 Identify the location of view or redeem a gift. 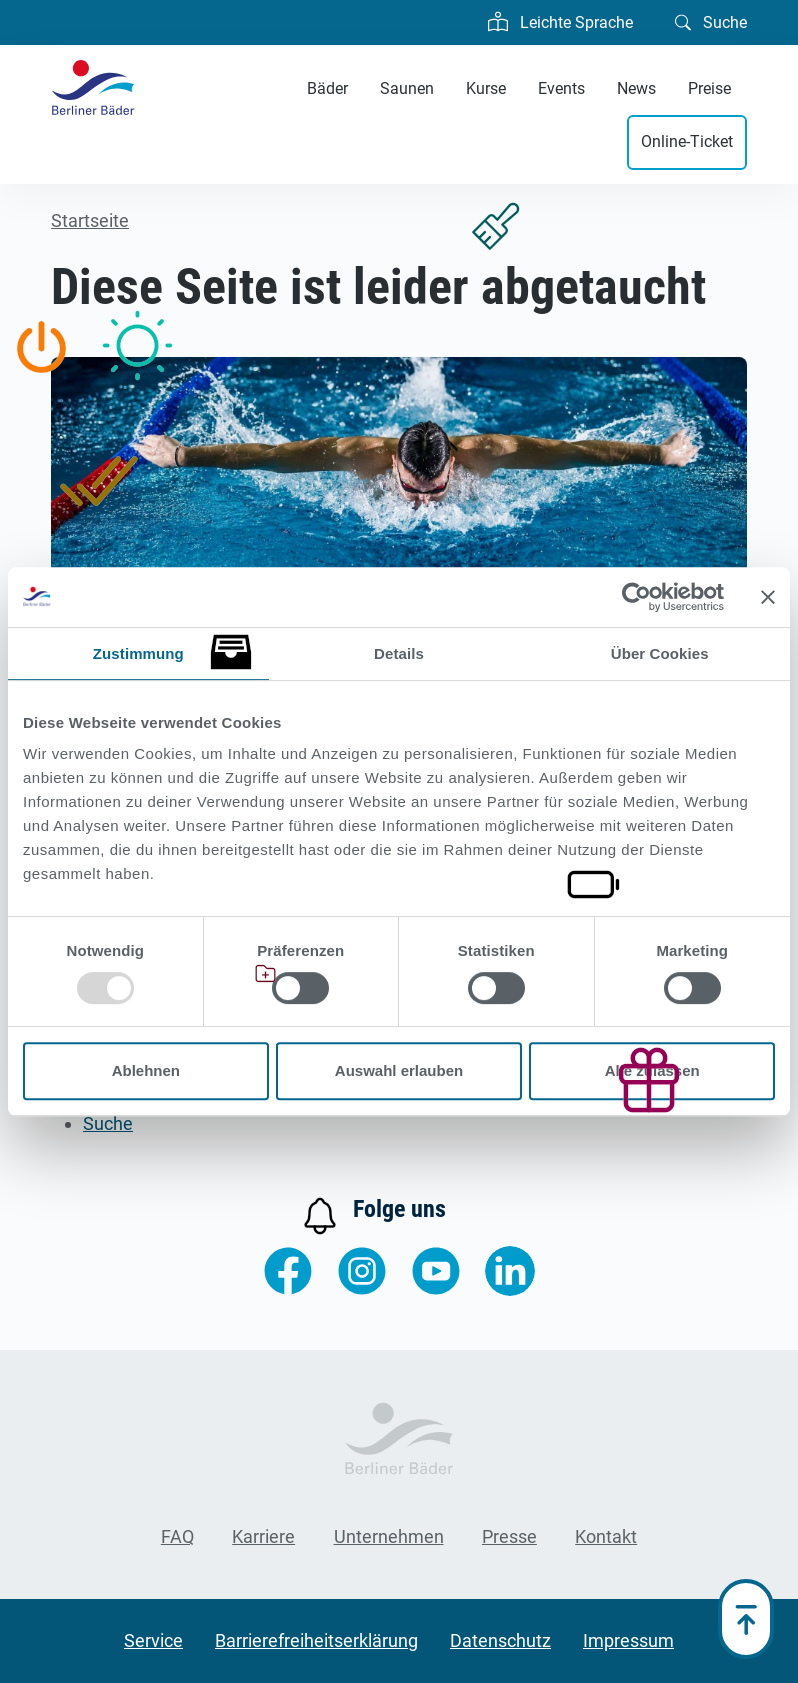
(649, 1080).